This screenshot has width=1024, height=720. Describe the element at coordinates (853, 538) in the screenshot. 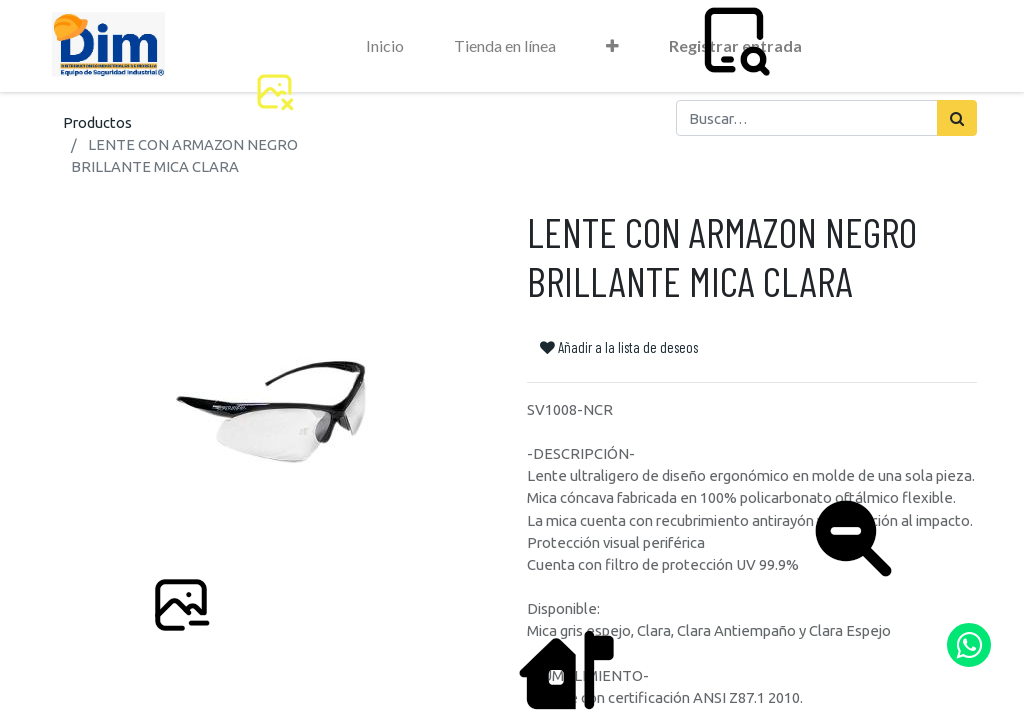

I see `zoom out to see more content` at that location.